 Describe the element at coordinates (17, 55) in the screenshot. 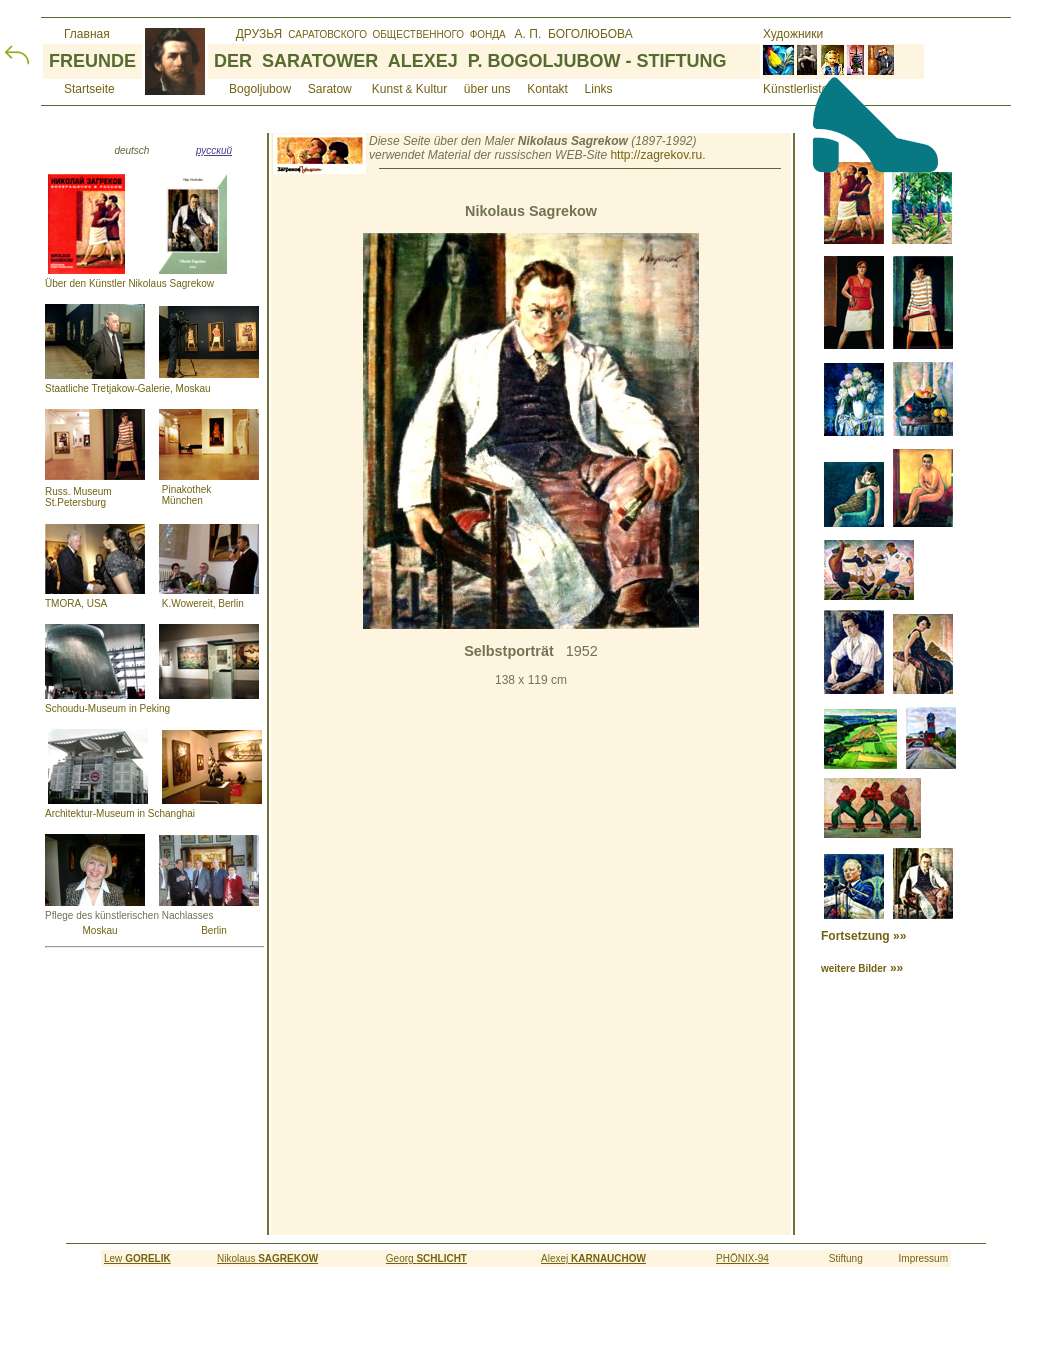

I see `reply to a message` at that location.